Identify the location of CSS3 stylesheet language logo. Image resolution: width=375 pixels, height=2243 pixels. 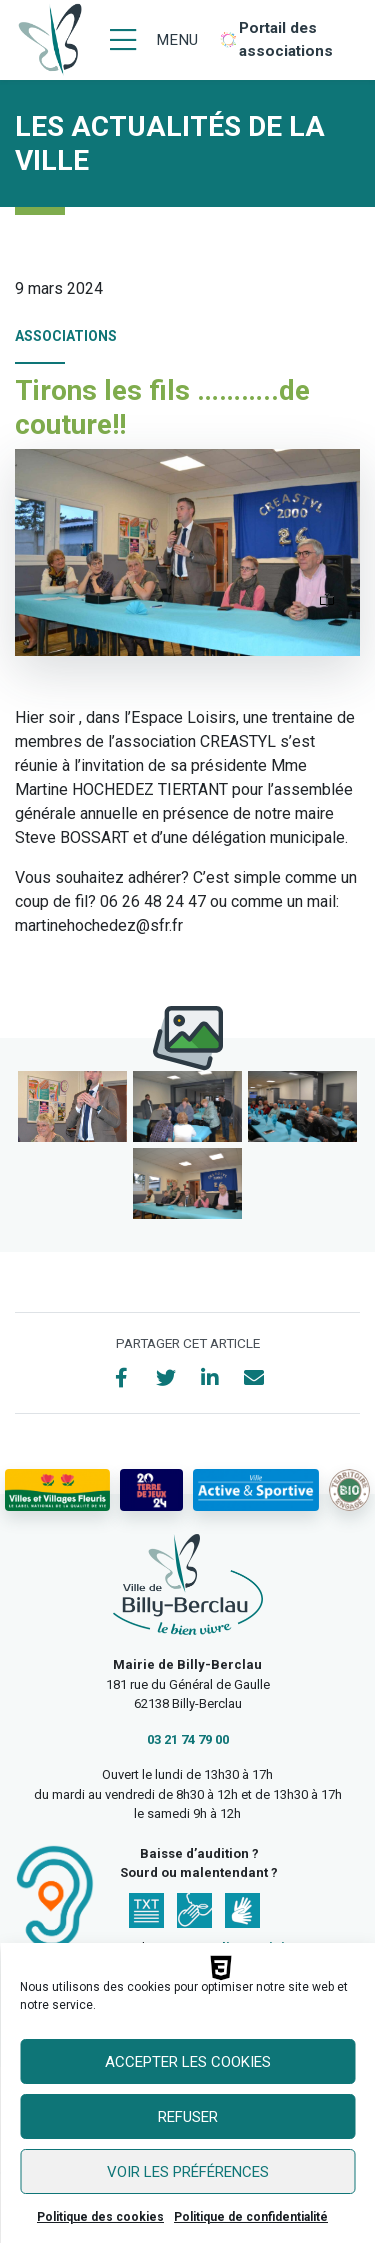
(221, 1968).